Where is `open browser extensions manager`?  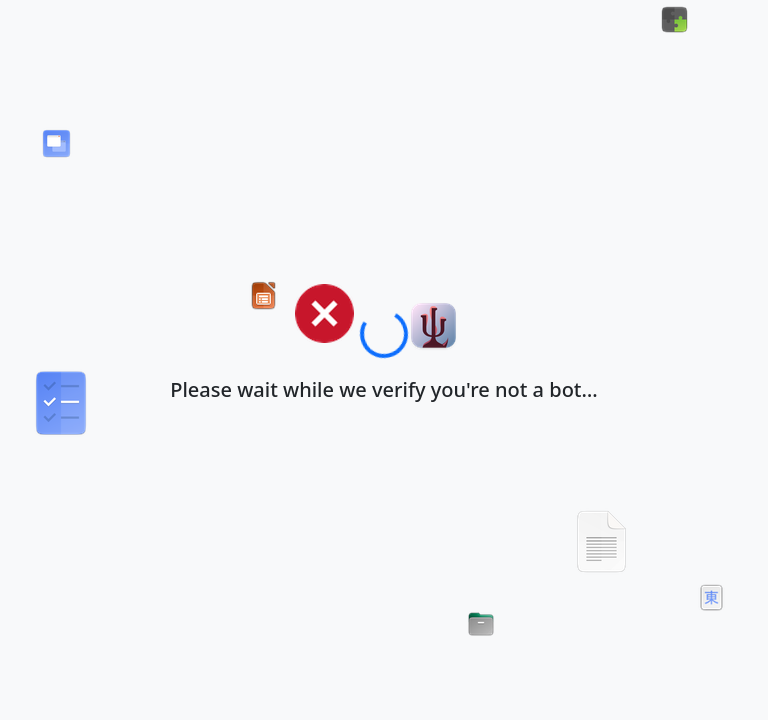
open browser extensions manager is located at coordinates (674, 19).